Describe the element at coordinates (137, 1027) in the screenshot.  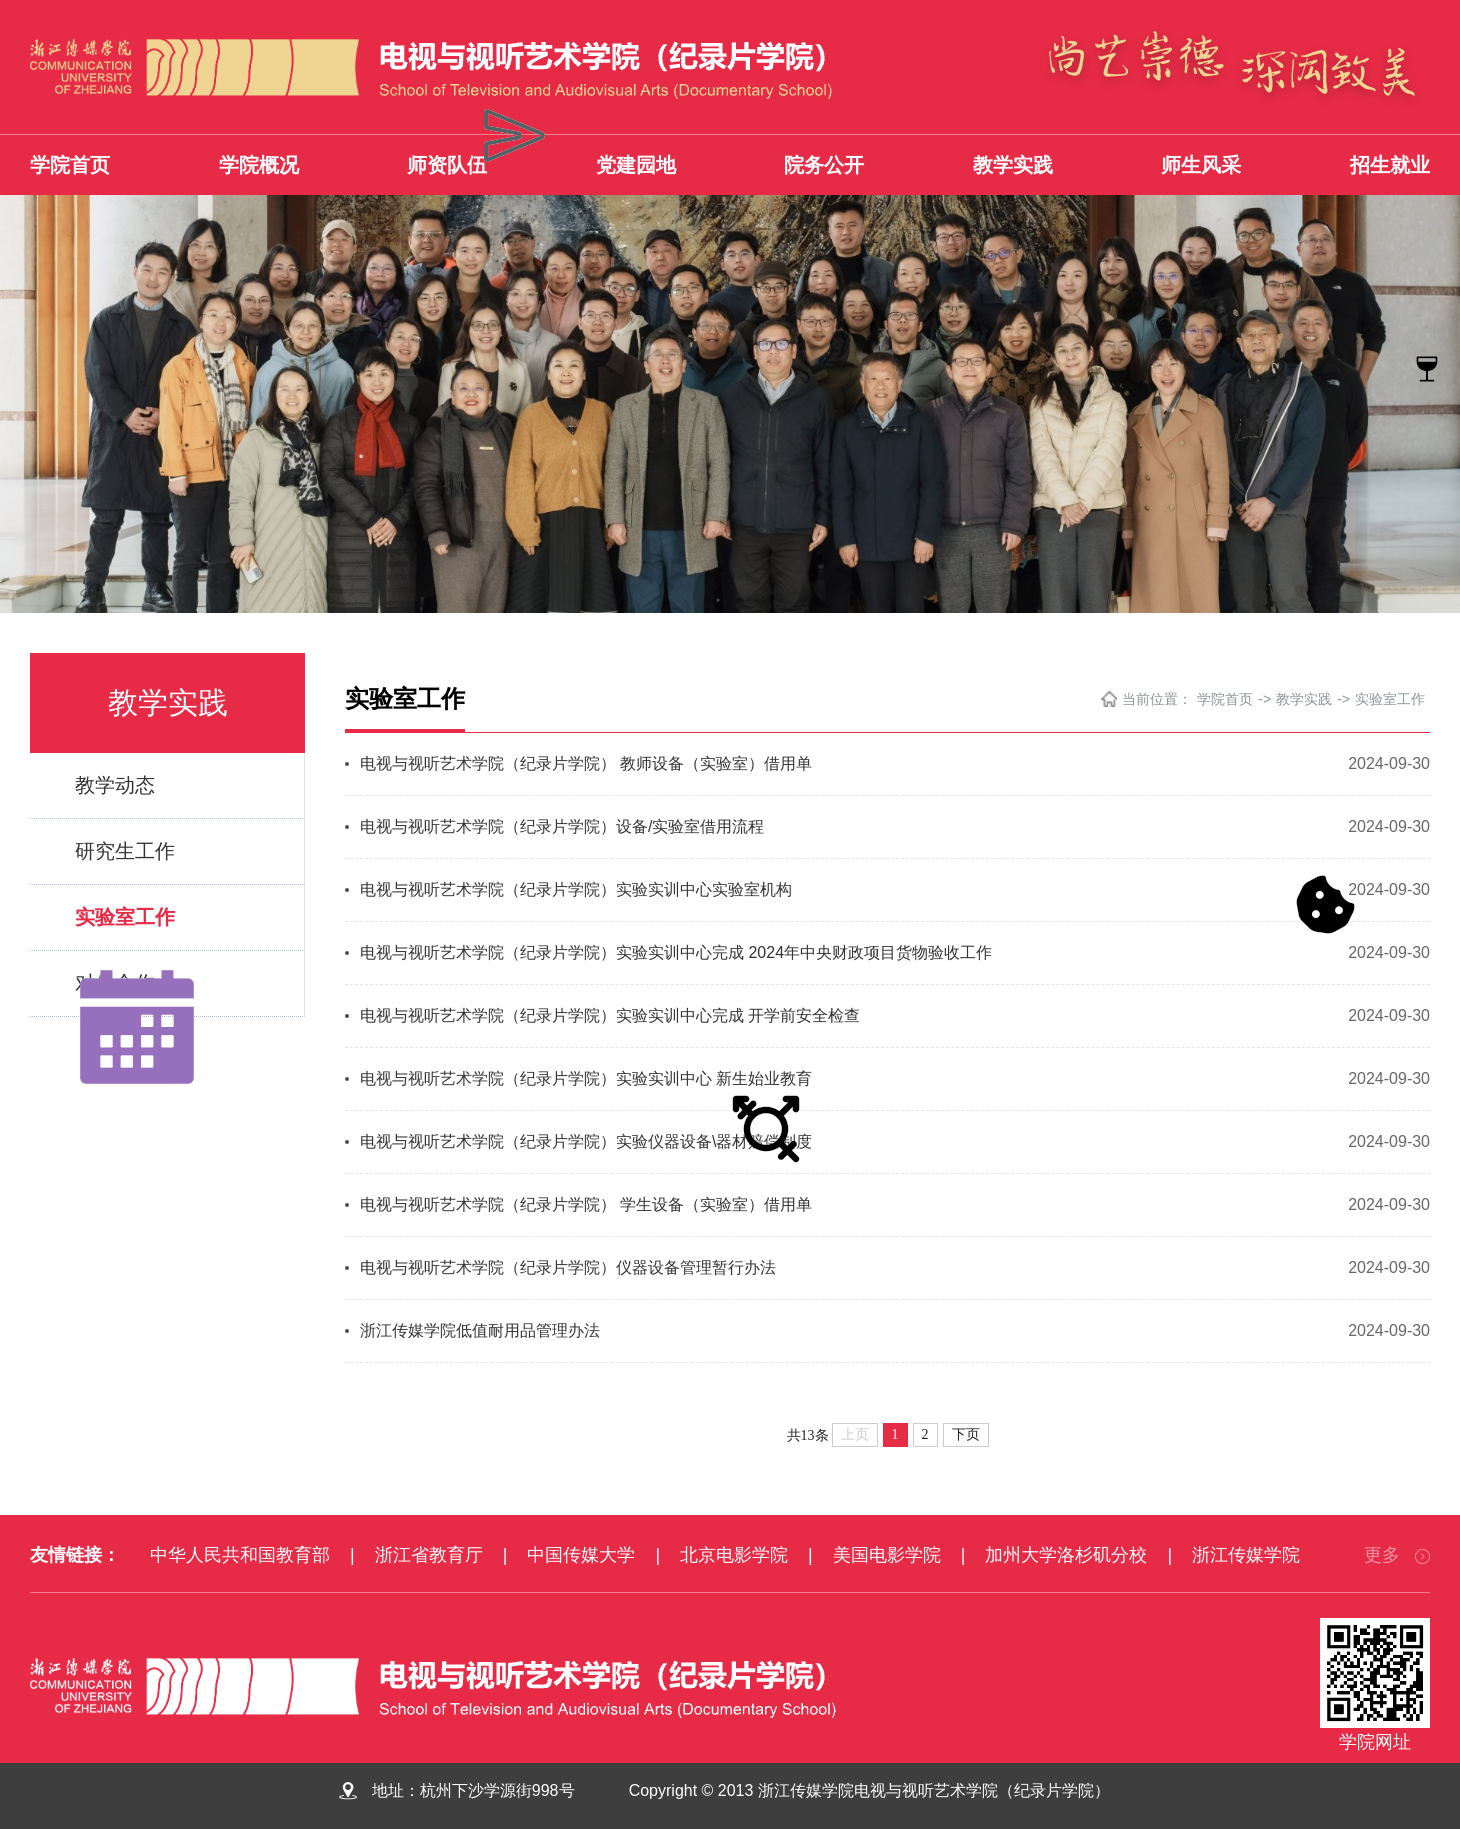
I see `view your calendar` at that location.